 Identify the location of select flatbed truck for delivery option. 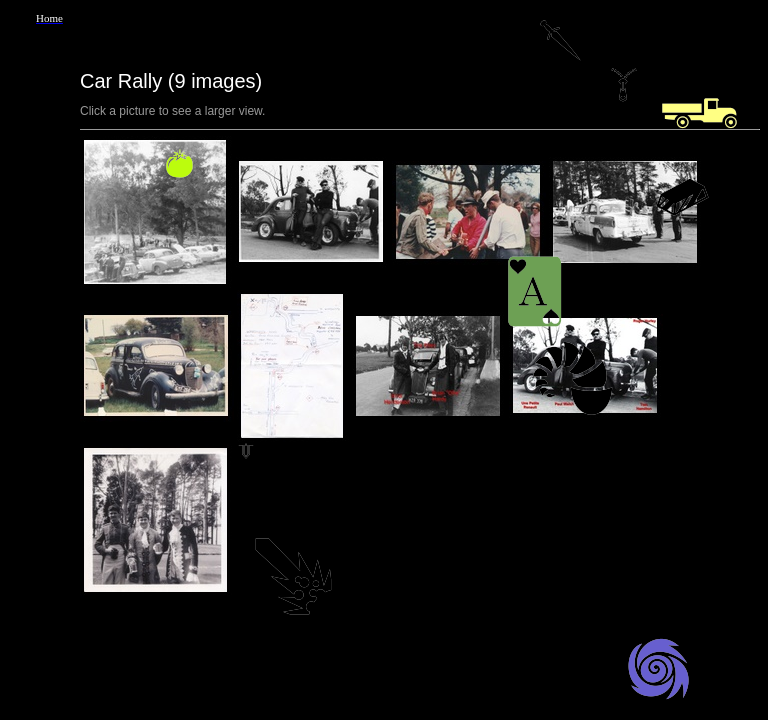
(699, 113).